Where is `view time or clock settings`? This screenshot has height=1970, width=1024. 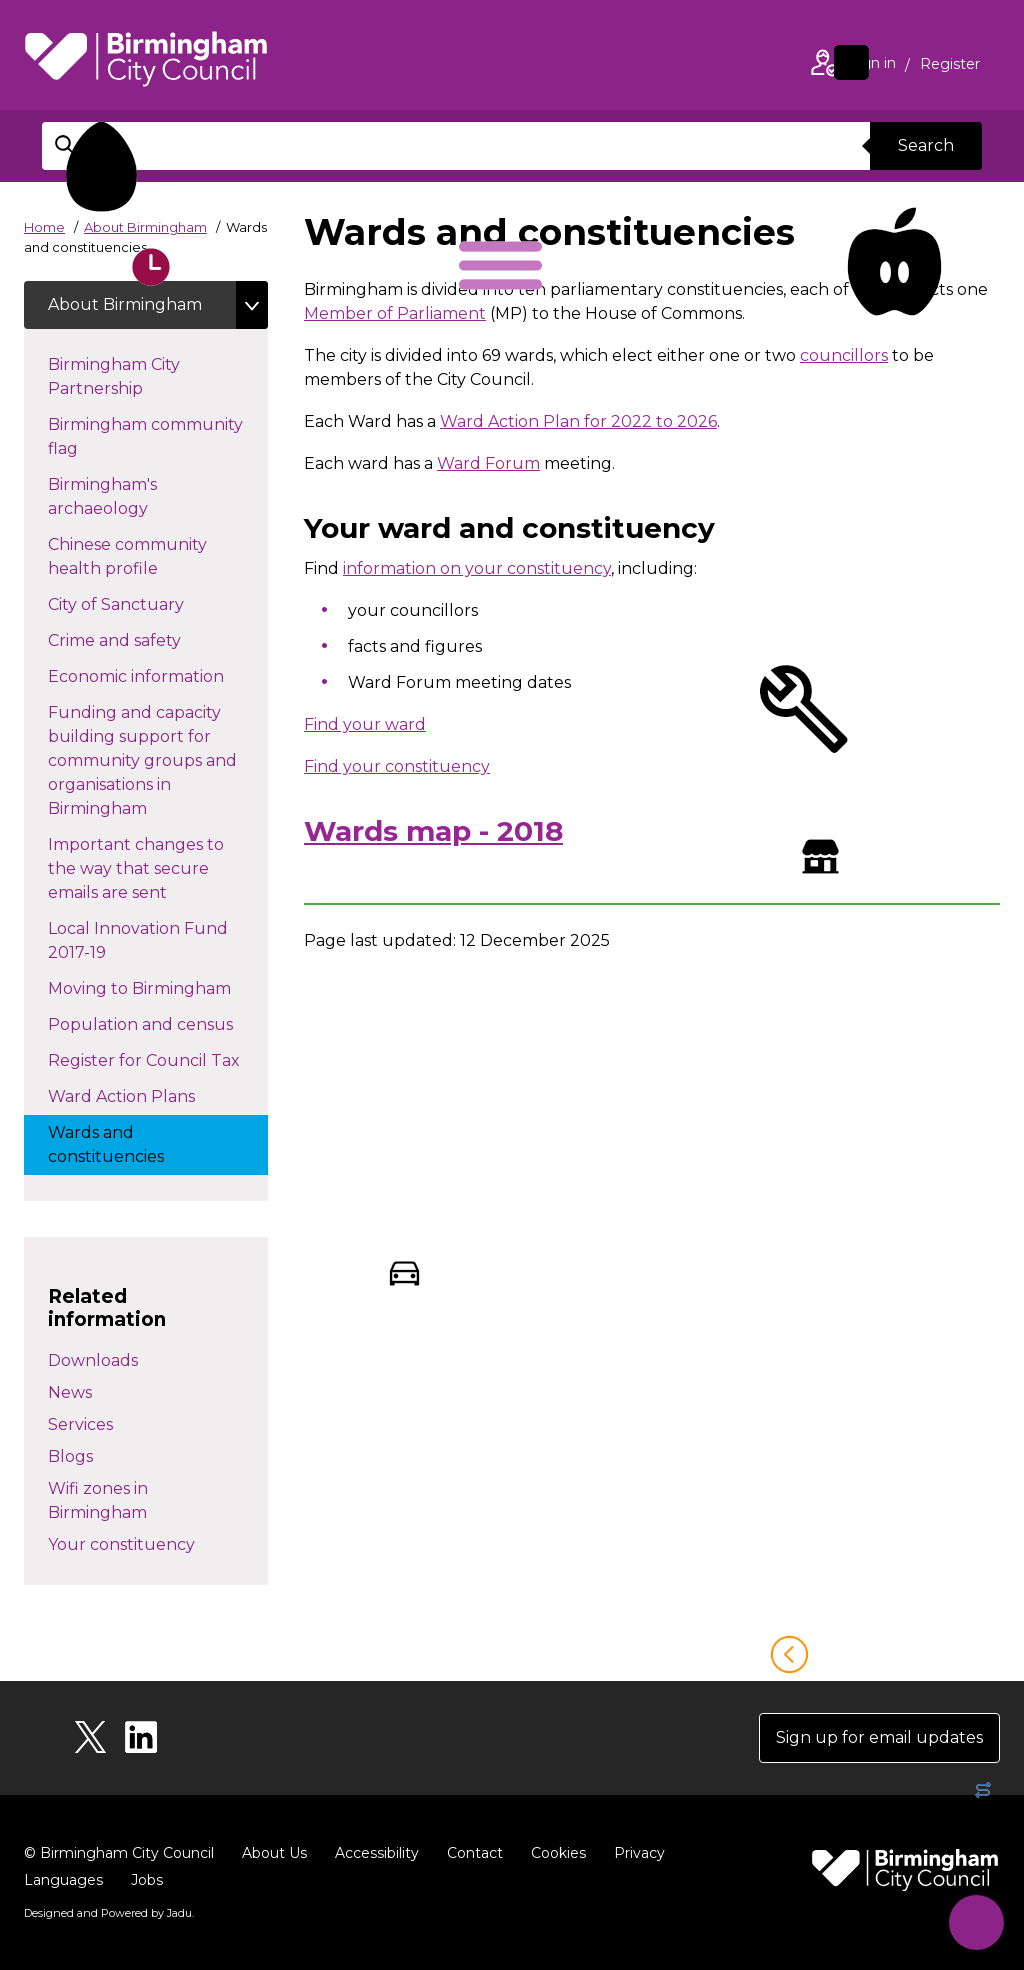 view time or clock settings is located at coordinates (151, 267).